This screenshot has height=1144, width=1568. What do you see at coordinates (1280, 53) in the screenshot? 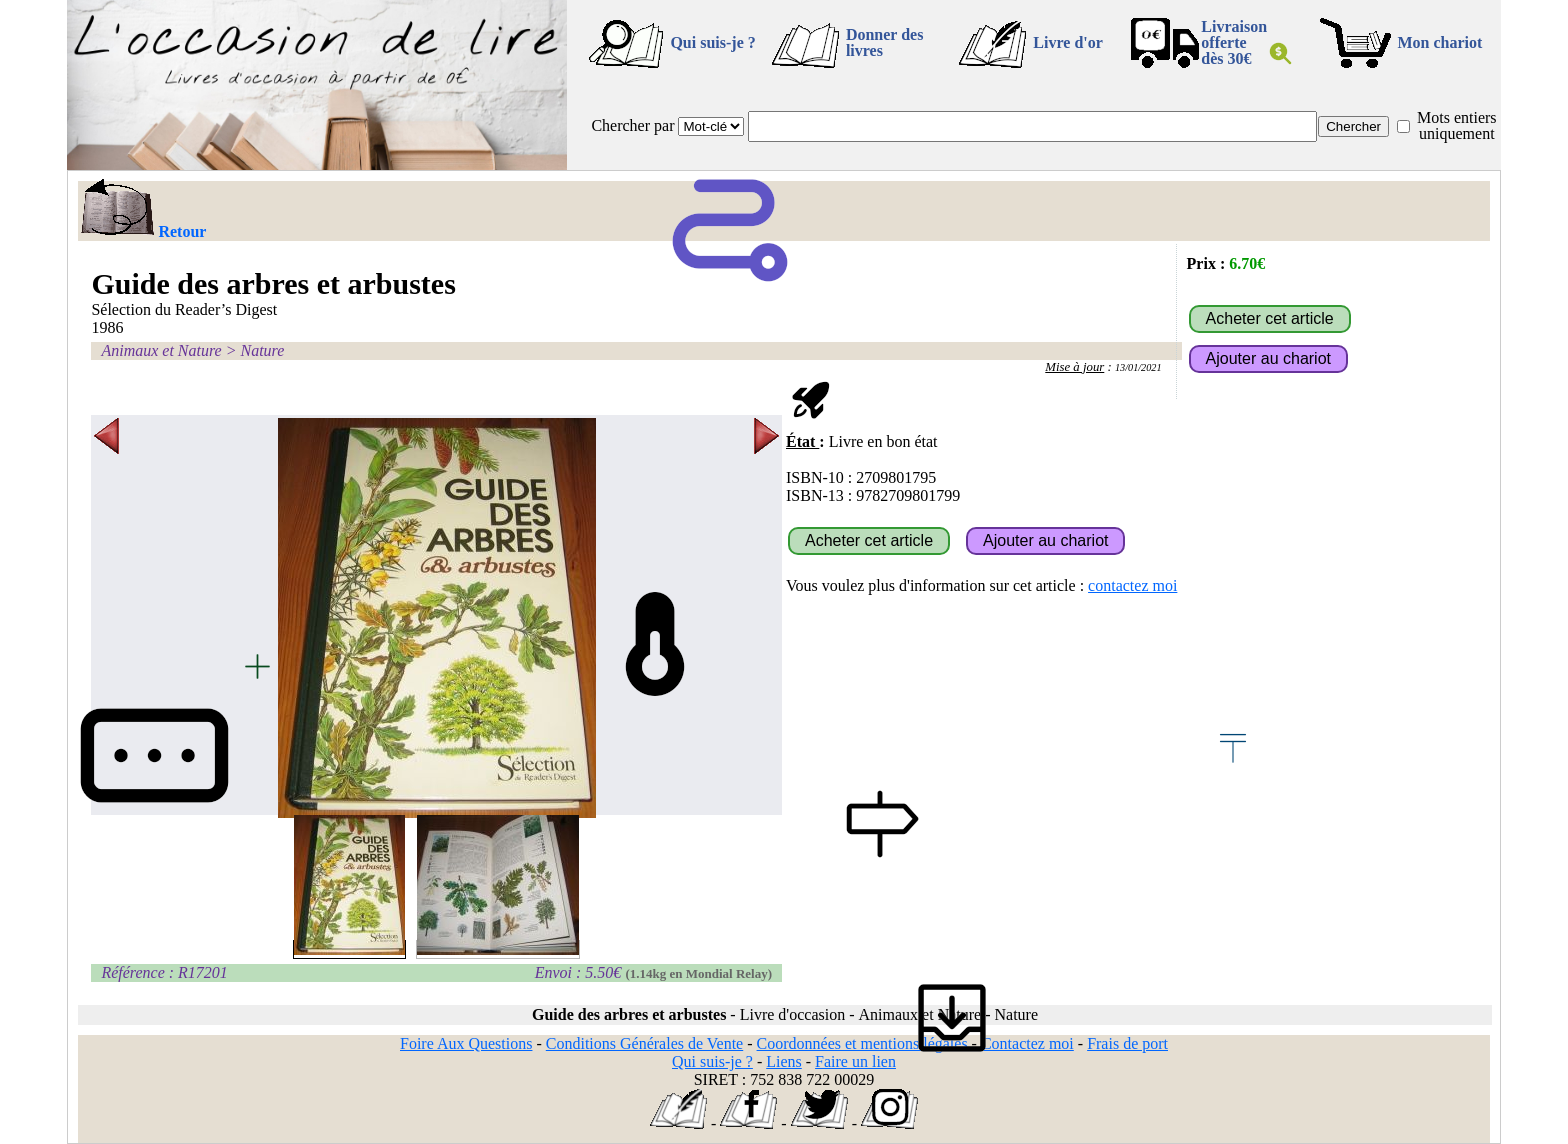
I see `search for pricing or cost information` at bounding box center [1280, 53].